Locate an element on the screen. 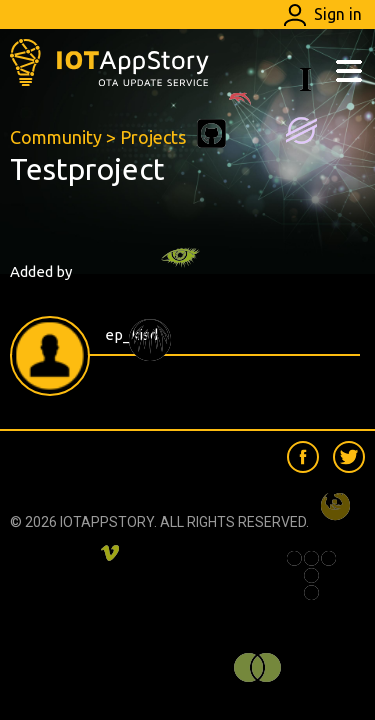 The width and height of the screenshot is (375, 720). linuxserver.io project logo is located at coordinates (335, 506).